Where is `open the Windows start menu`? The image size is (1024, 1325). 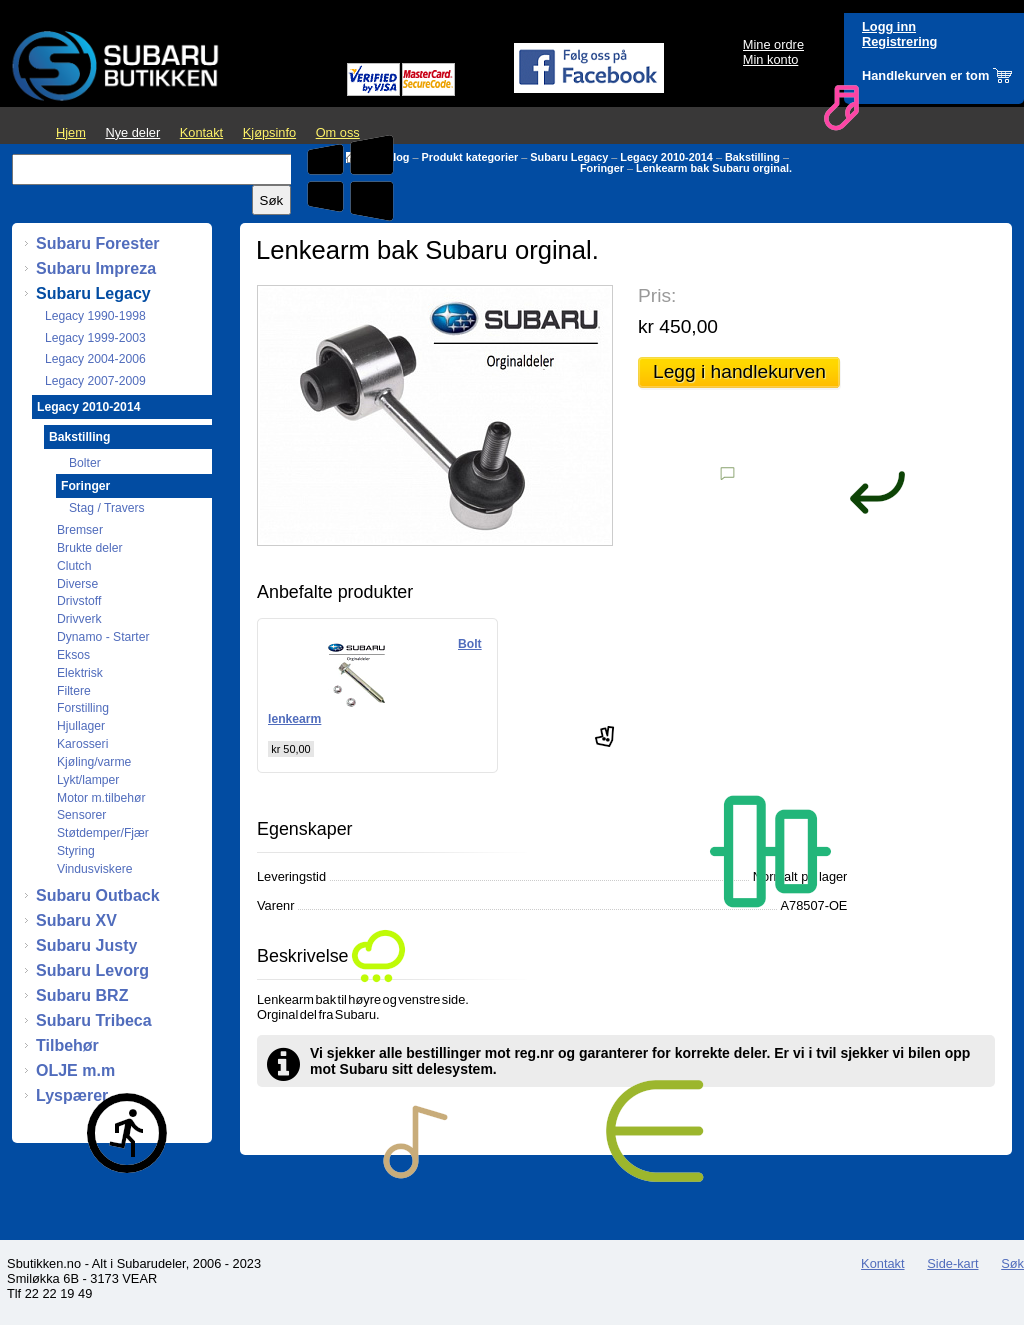
open the Windows start menu is located at coordinates (354, 178).